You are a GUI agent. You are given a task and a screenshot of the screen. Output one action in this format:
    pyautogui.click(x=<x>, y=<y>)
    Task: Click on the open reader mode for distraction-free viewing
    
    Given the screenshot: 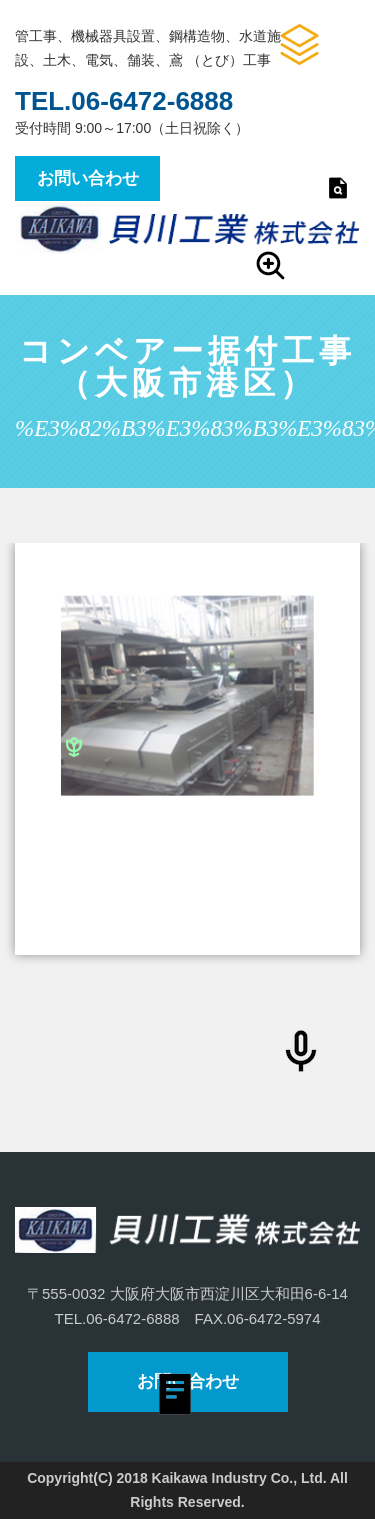 What is the action you would take?
    pyautogui.click(x=175, y=1394)
    